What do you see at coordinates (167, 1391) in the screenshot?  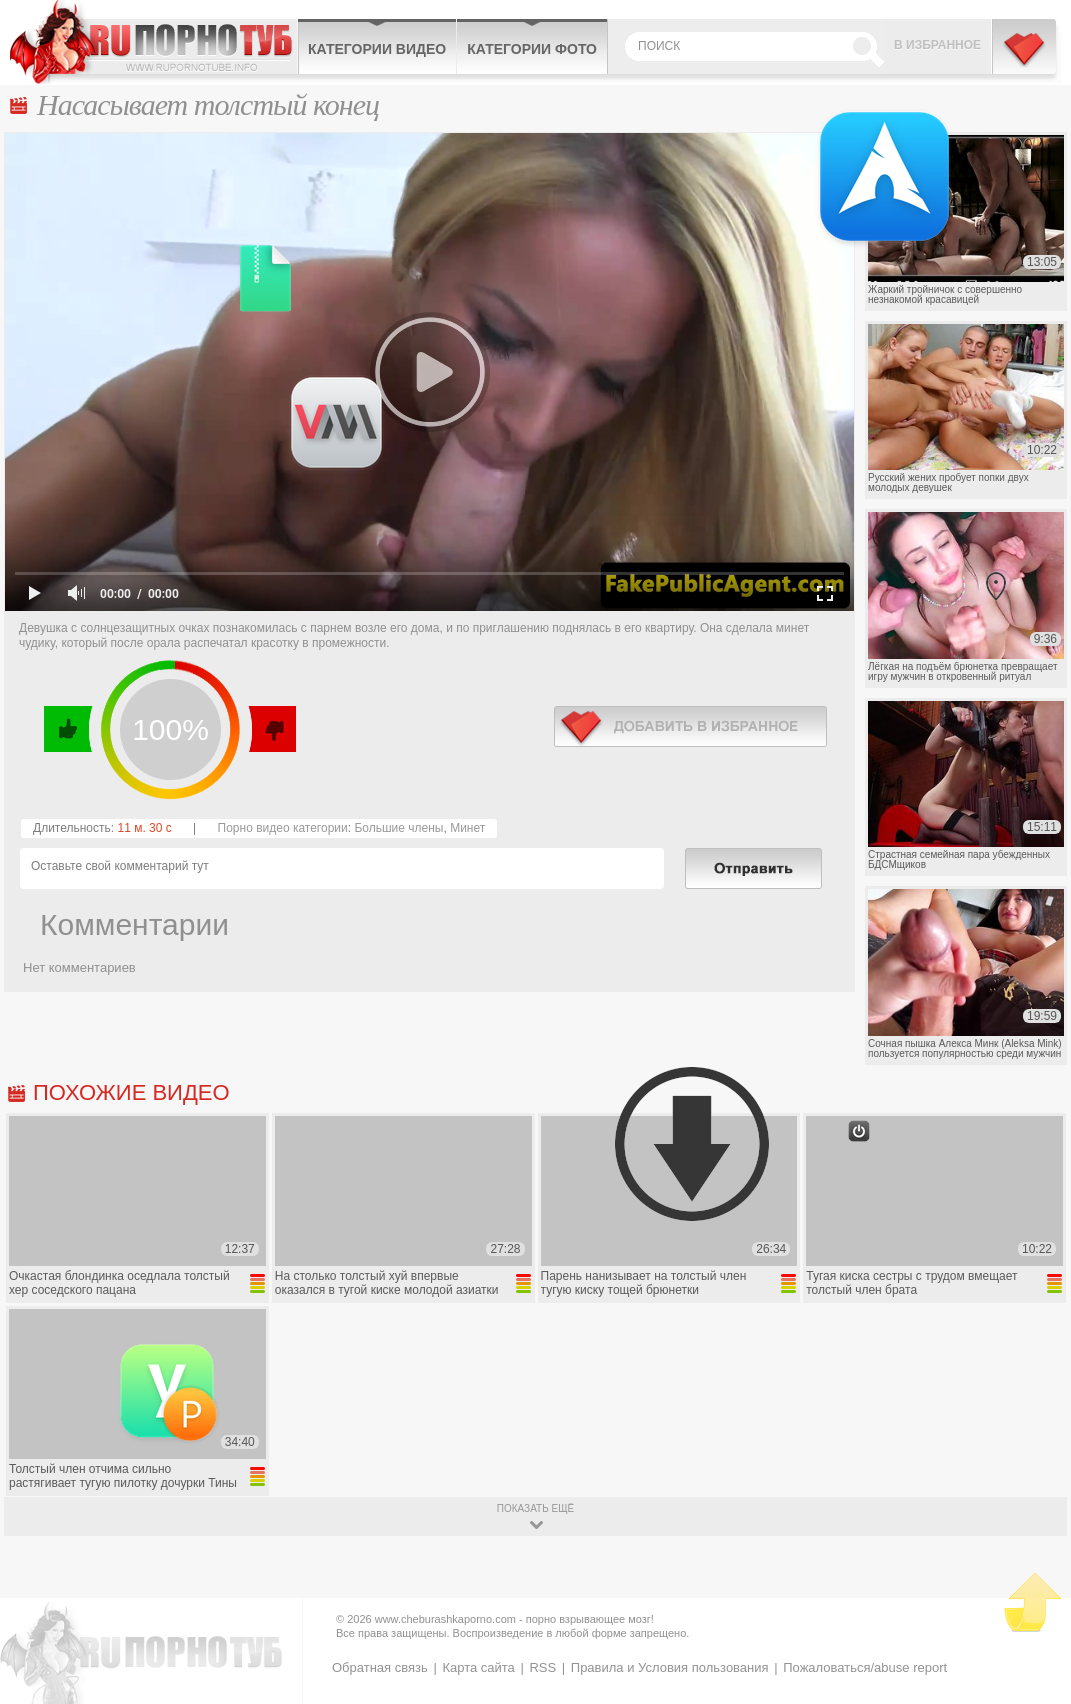 I see `open yubikey piv manager app` at bounding box center [167, 1391].